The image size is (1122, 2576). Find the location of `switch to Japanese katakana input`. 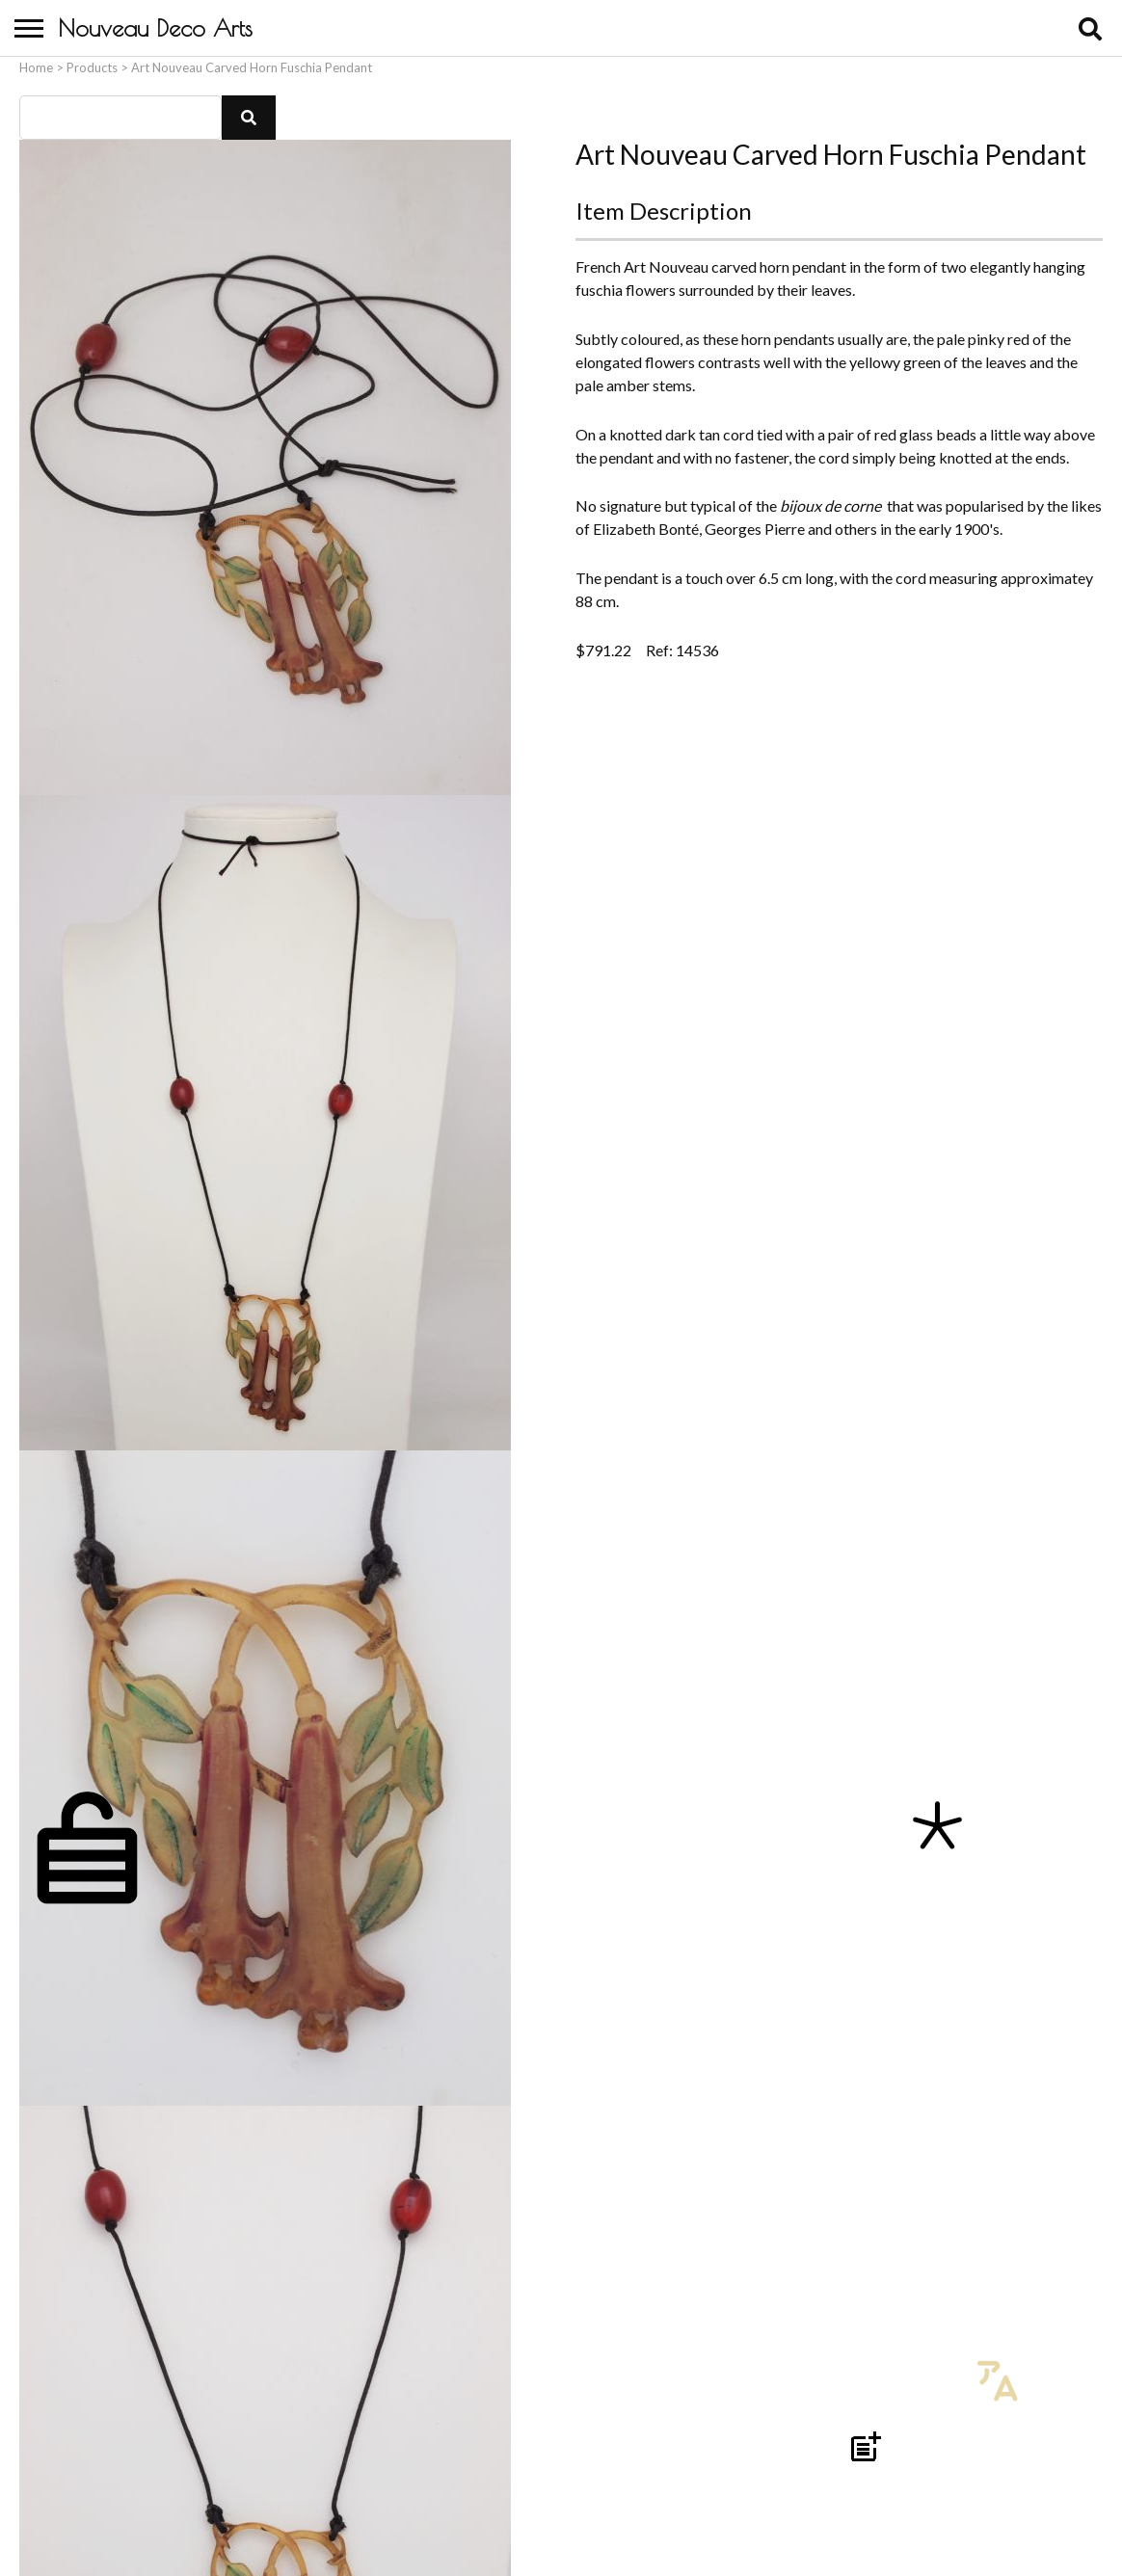

switch to Japanese katakana input is located at coordinates (996, 2379).